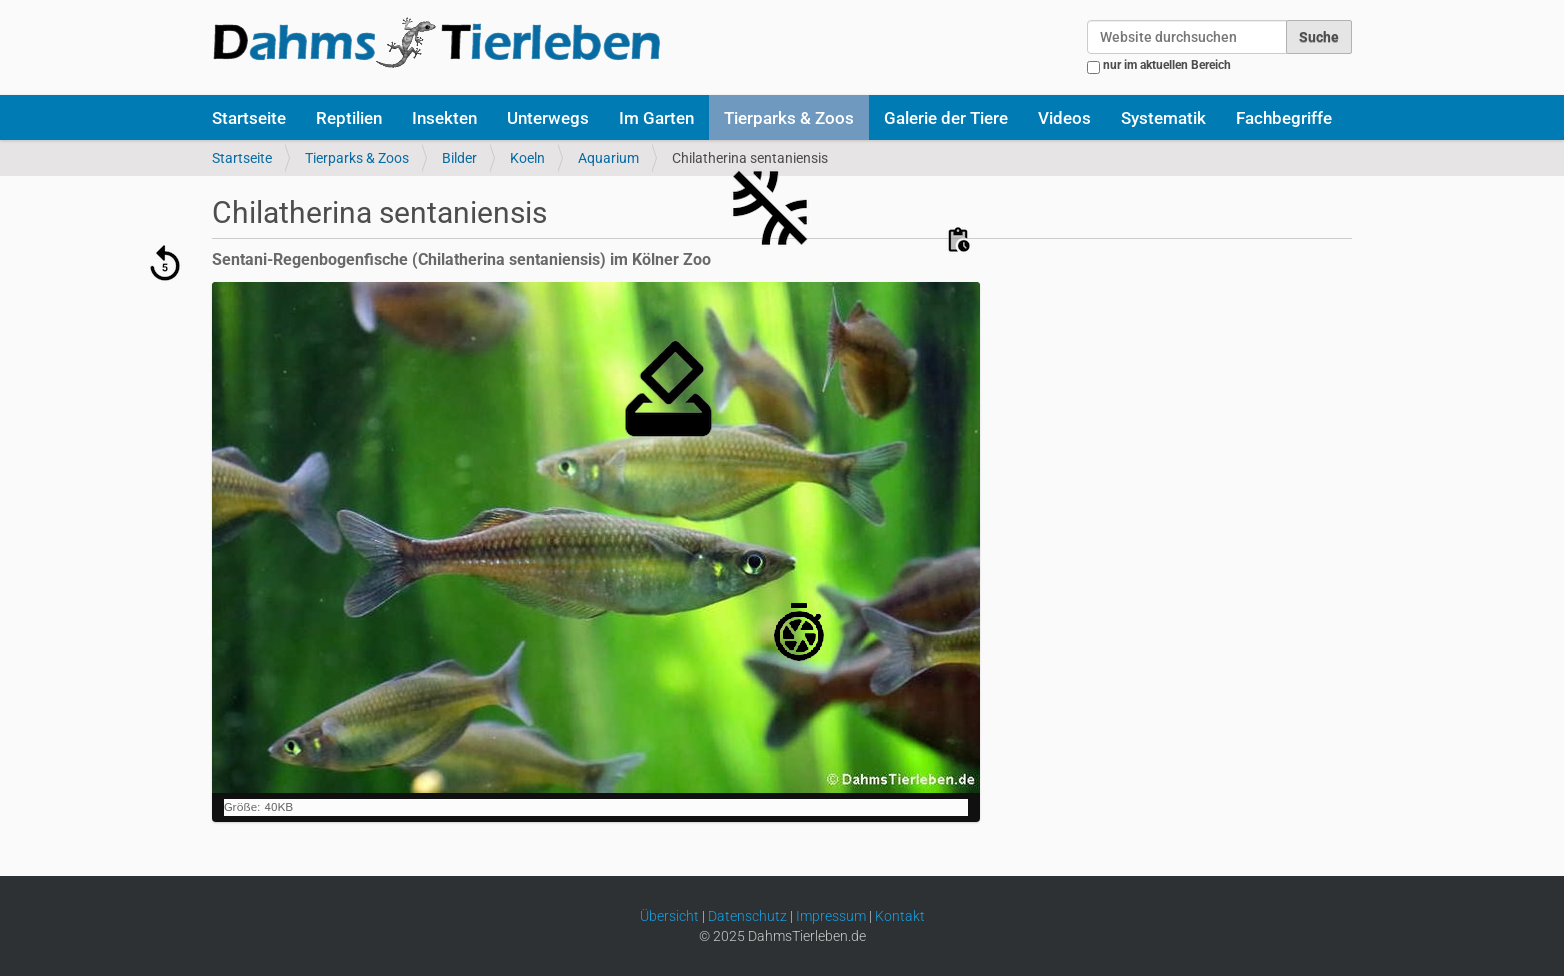  Describe the element at coordinates (770, 208) in the screenshot. I see `disable light leak effects on photos` at that location.